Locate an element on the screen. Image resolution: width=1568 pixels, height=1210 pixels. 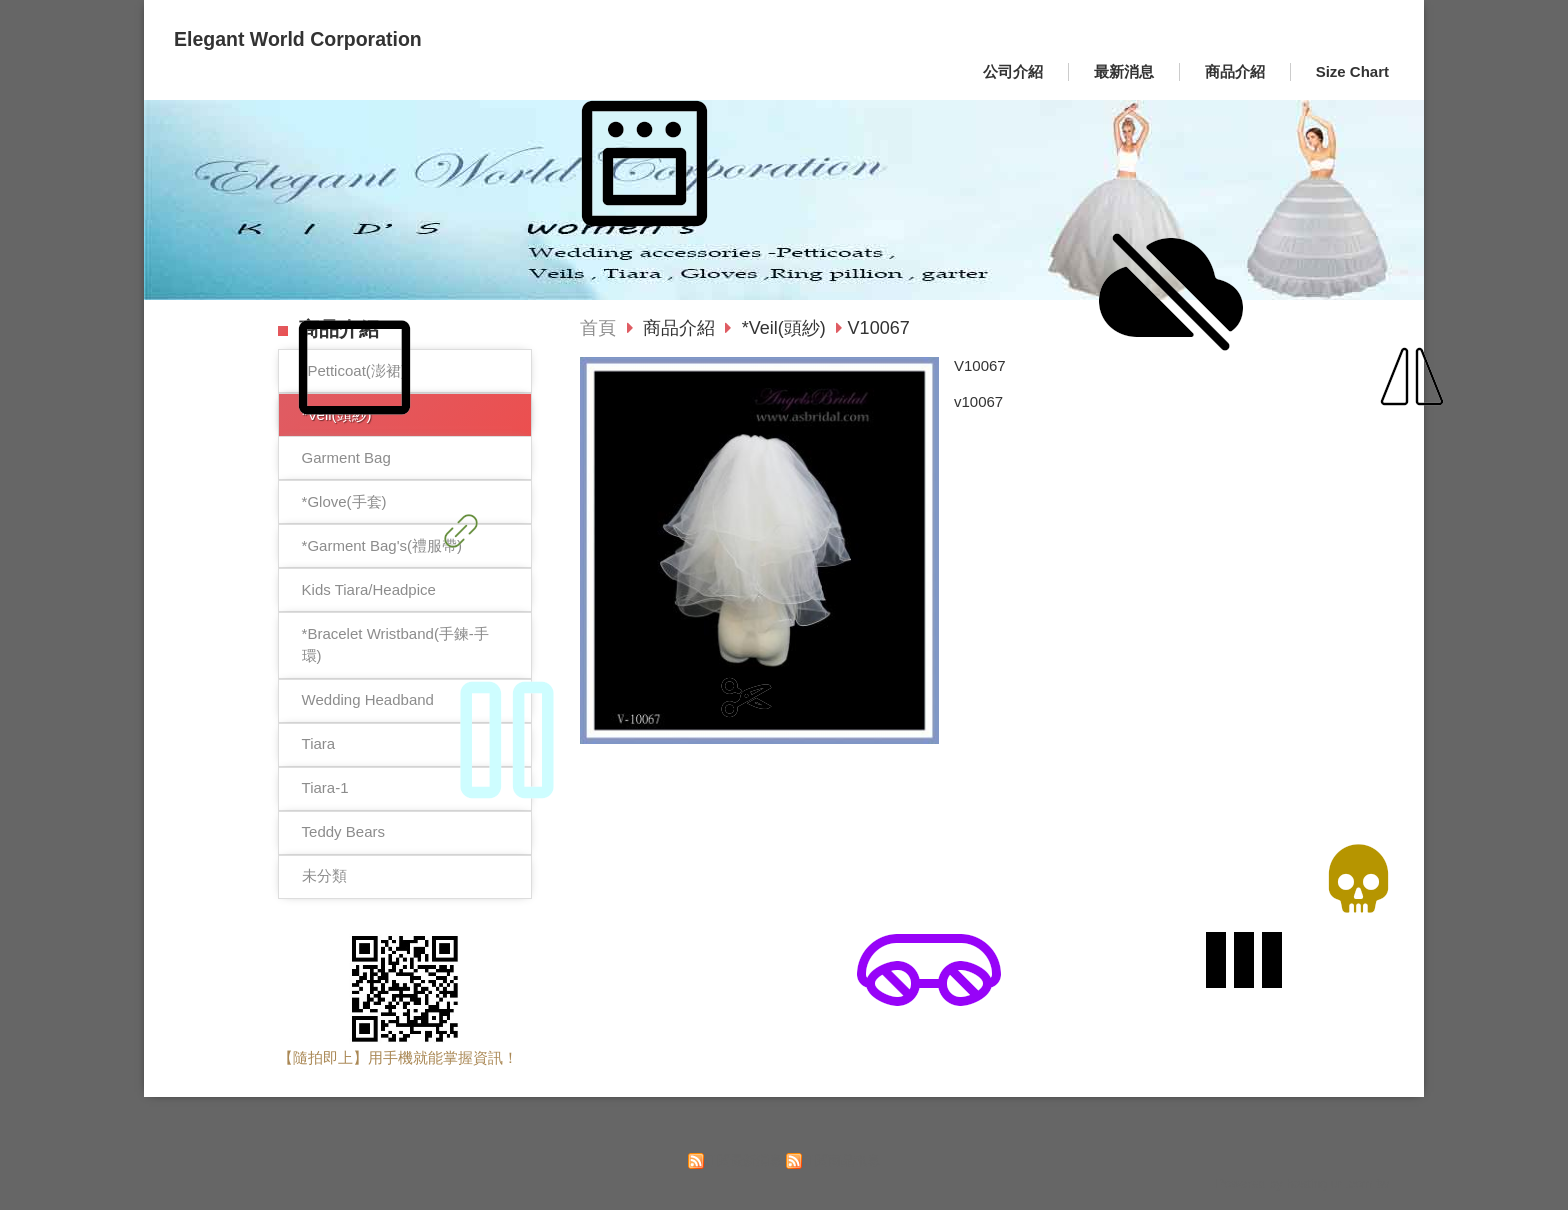
access swimming or diving activity settings is located at coordinates (929, 970).